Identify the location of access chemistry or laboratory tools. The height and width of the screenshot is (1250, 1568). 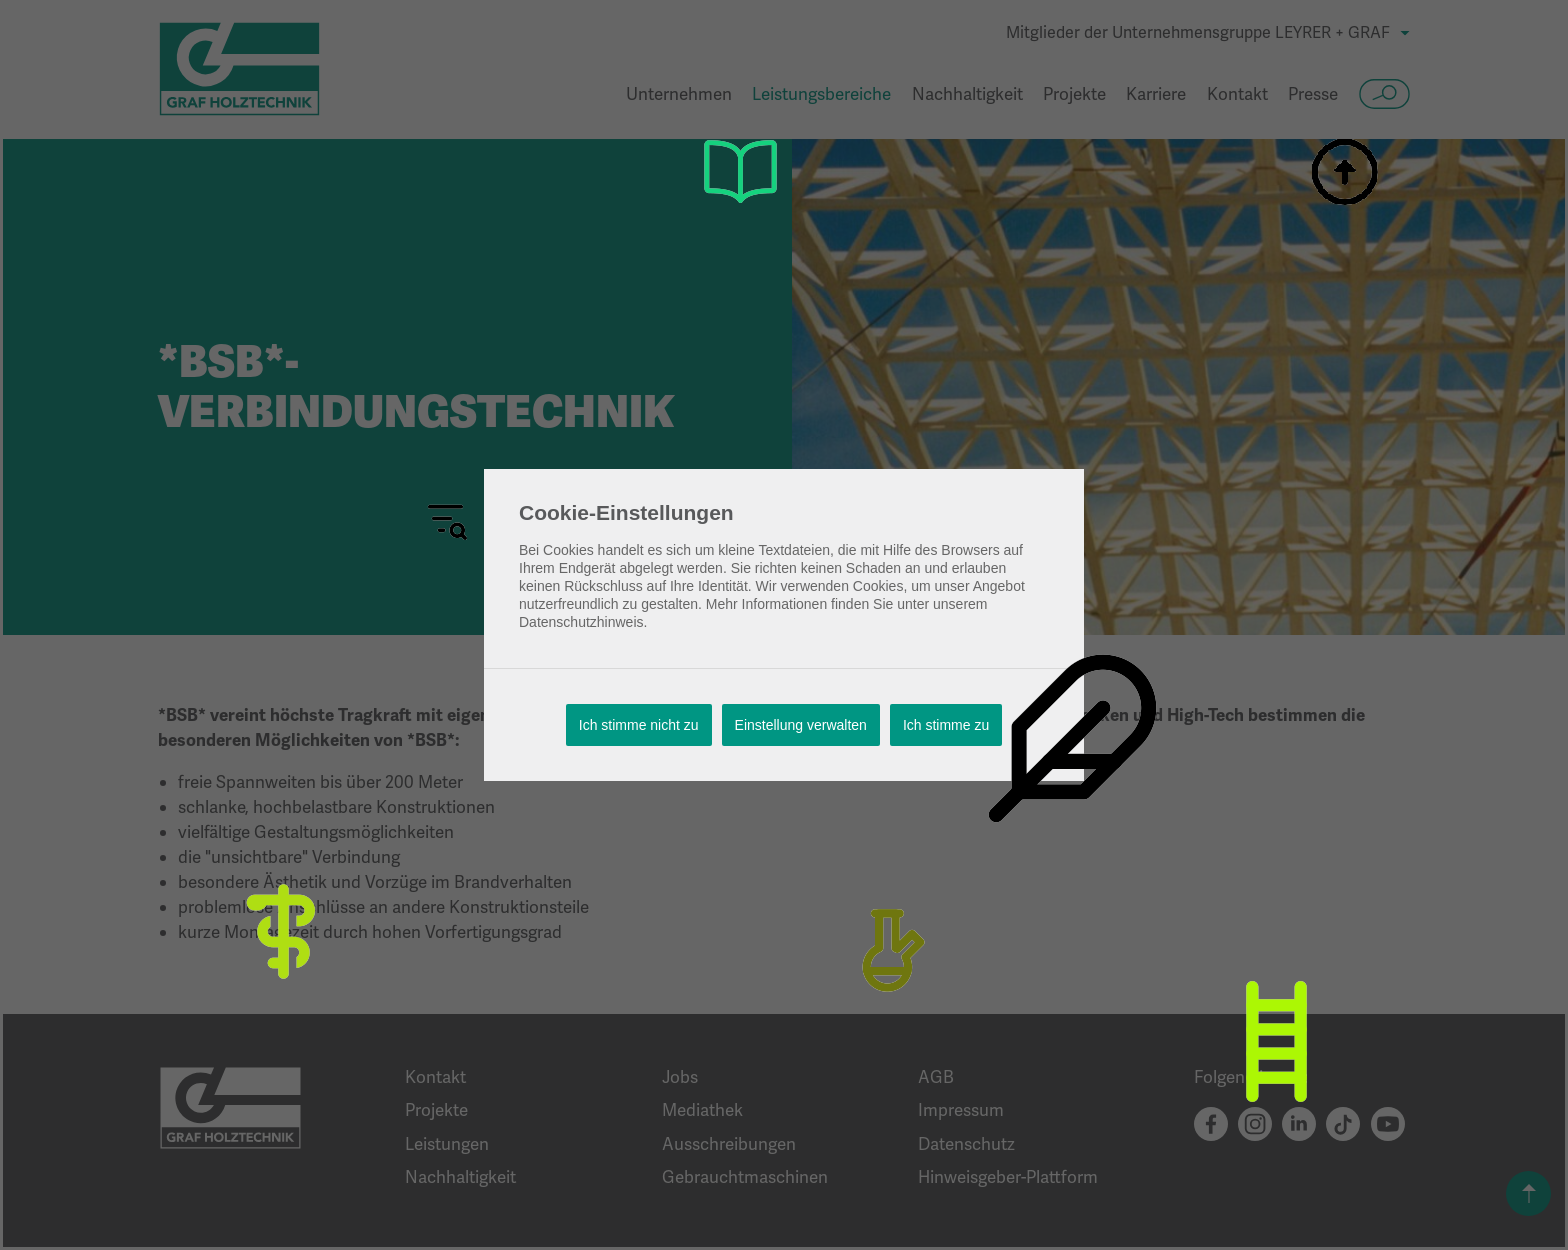
(891, 950).